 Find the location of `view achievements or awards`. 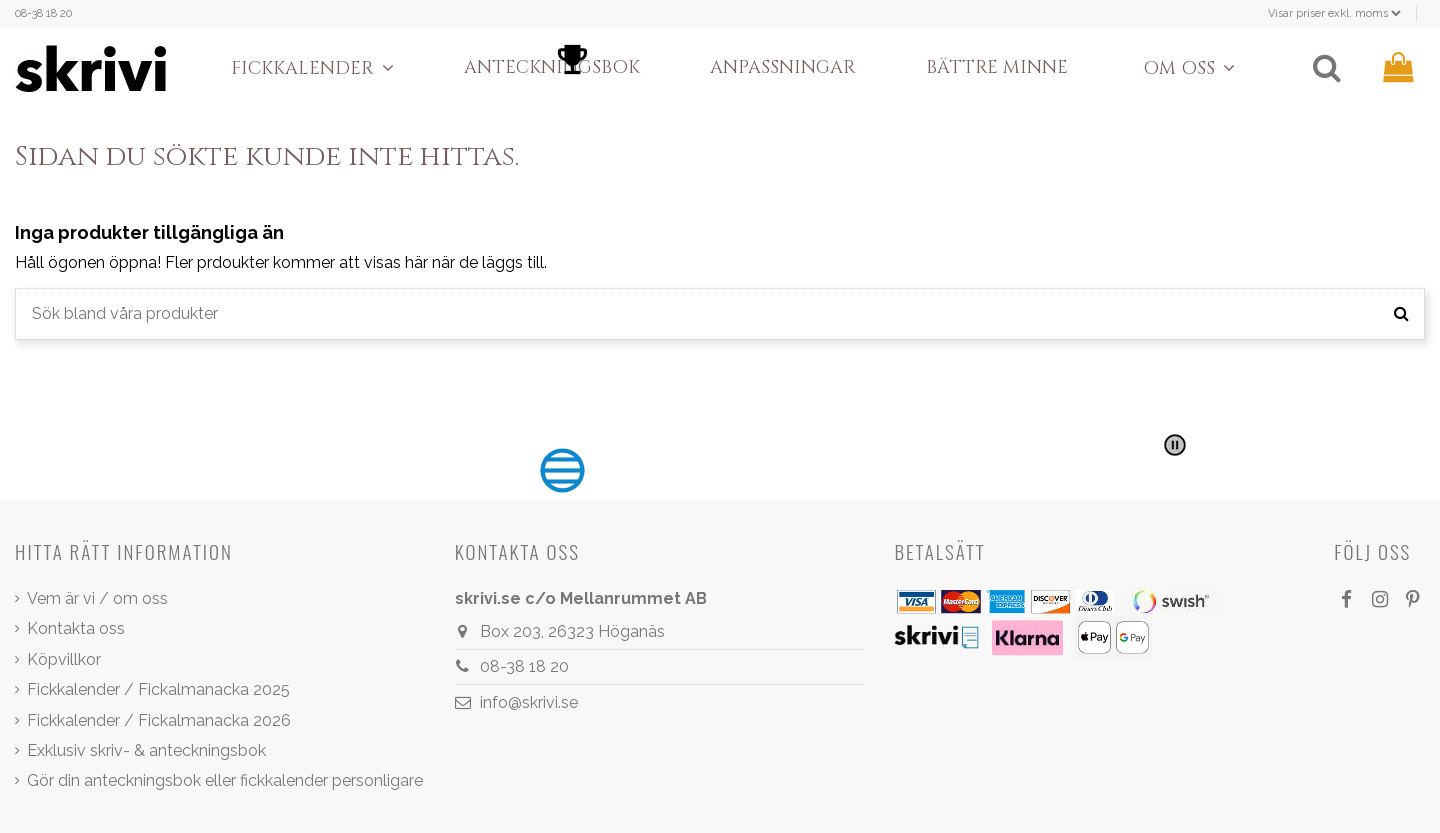

view achievements or awards is located at coordinates (572, 59).